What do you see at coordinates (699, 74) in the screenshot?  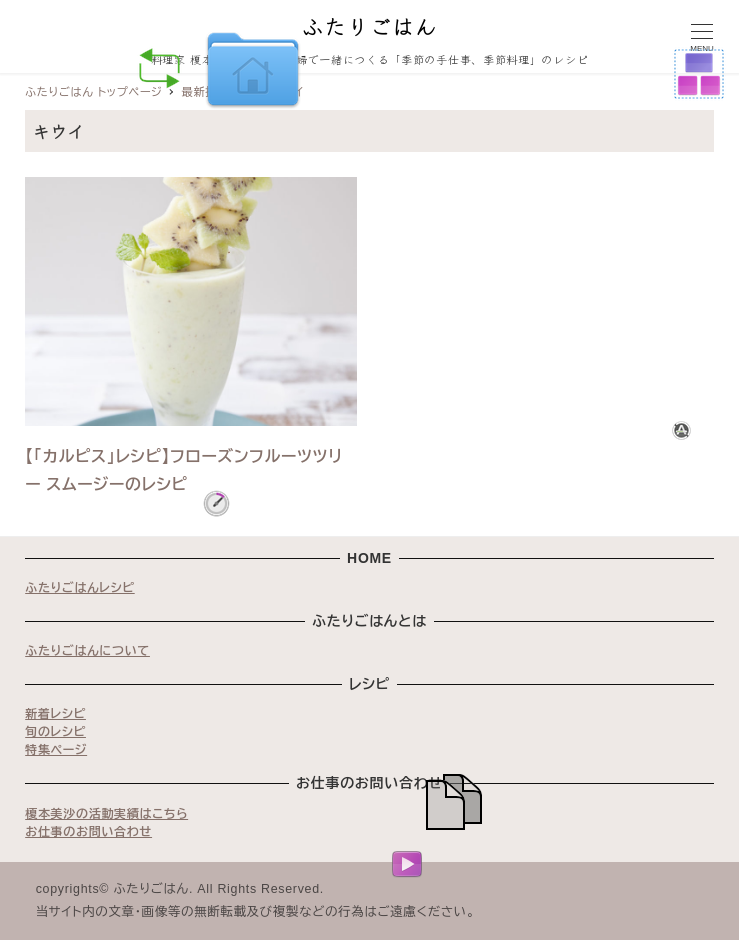 I see `select all items in the current view` at bounding box center [699, 74].